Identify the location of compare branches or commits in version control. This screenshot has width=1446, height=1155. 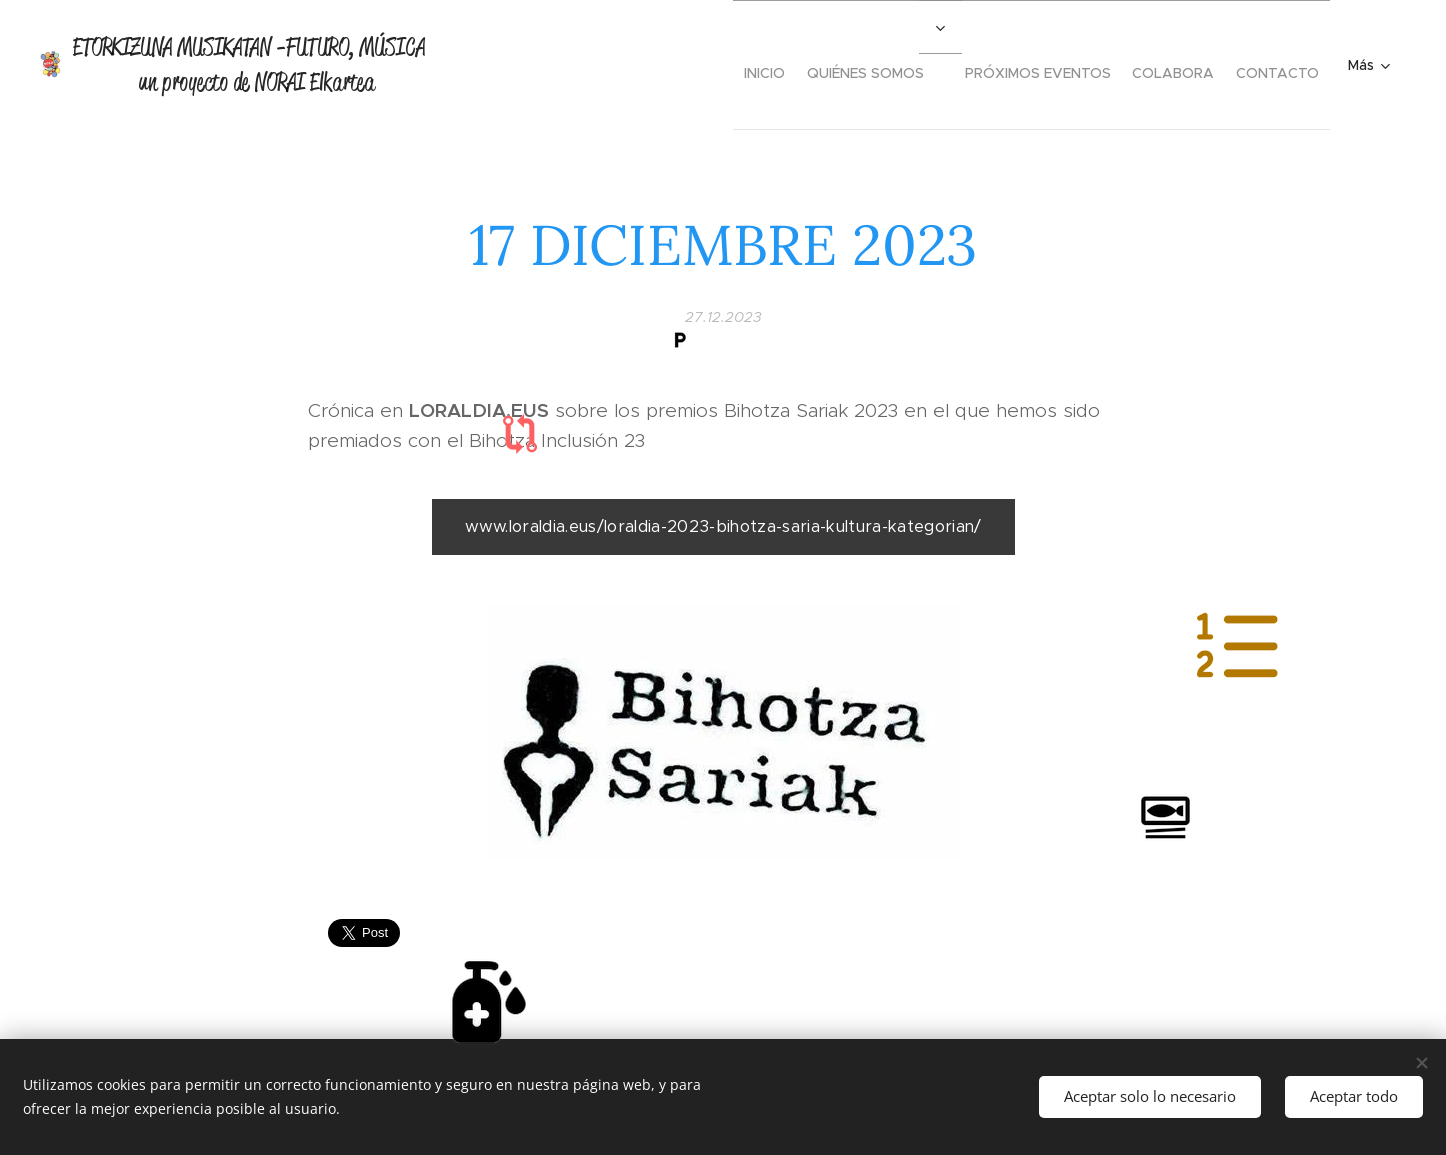
(520, 434).